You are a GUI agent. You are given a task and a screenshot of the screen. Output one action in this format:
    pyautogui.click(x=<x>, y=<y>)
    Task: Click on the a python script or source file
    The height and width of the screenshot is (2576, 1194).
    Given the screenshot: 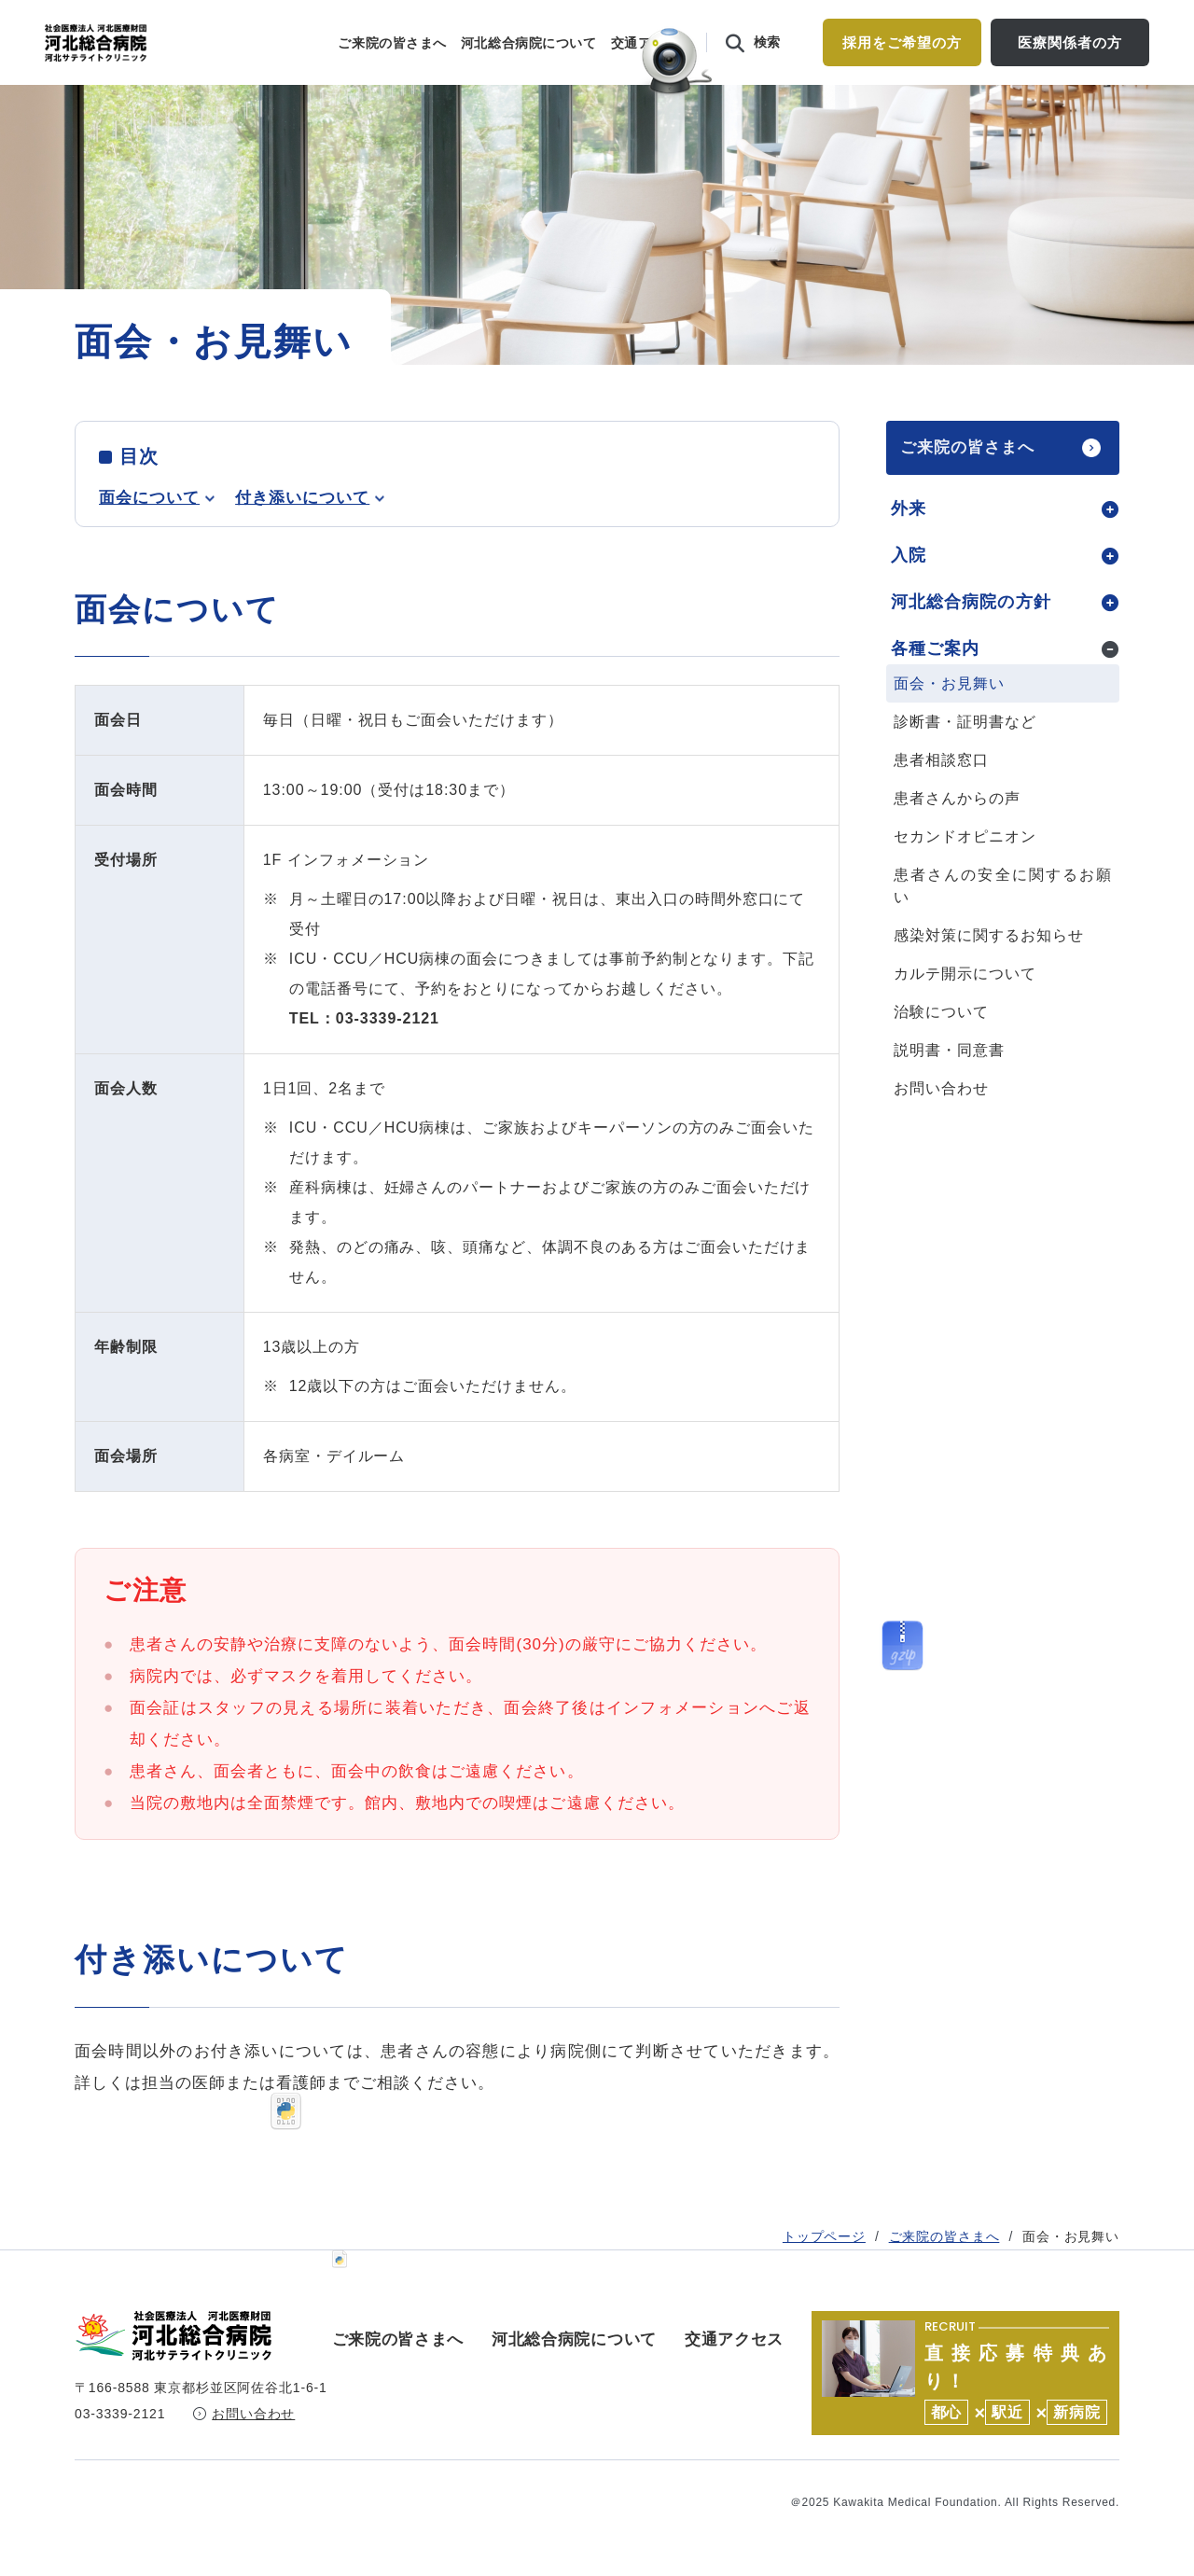 What is the action you would take?
    pyautogui.click(x=340, y=2259)
    